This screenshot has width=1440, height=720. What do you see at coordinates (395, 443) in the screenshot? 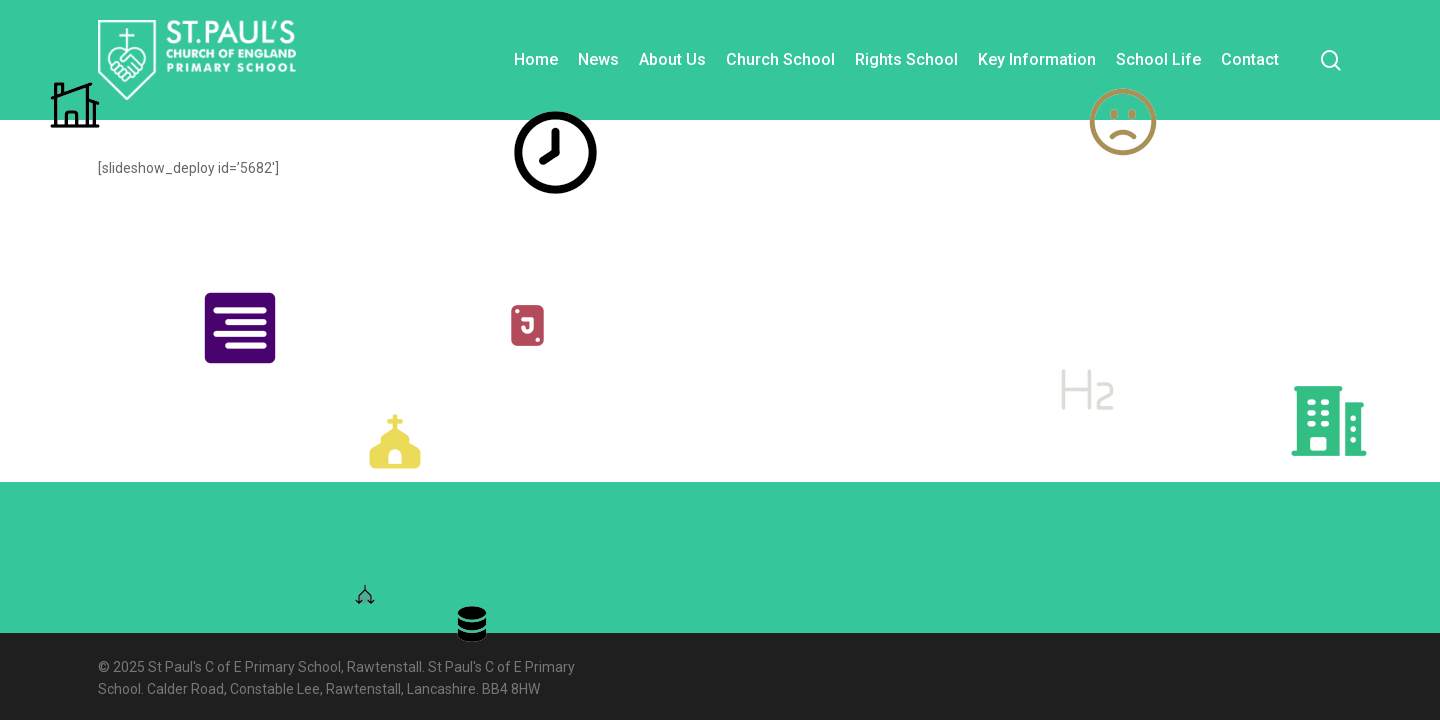
I see `view nearby churches or places of worship` at bounding box center [395, 443].